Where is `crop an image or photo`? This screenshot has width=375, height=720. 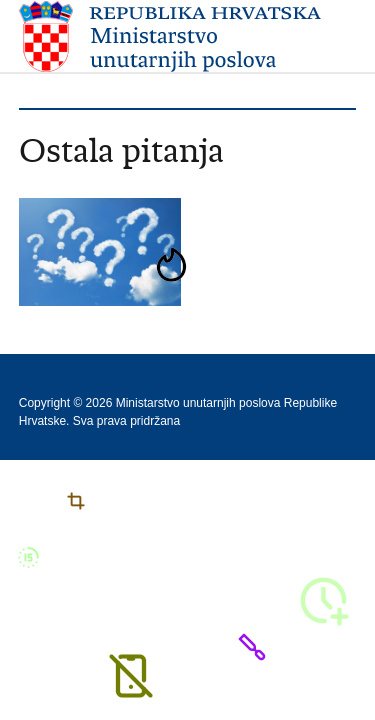
crop an image or photo is located at coordinates (76, 501).